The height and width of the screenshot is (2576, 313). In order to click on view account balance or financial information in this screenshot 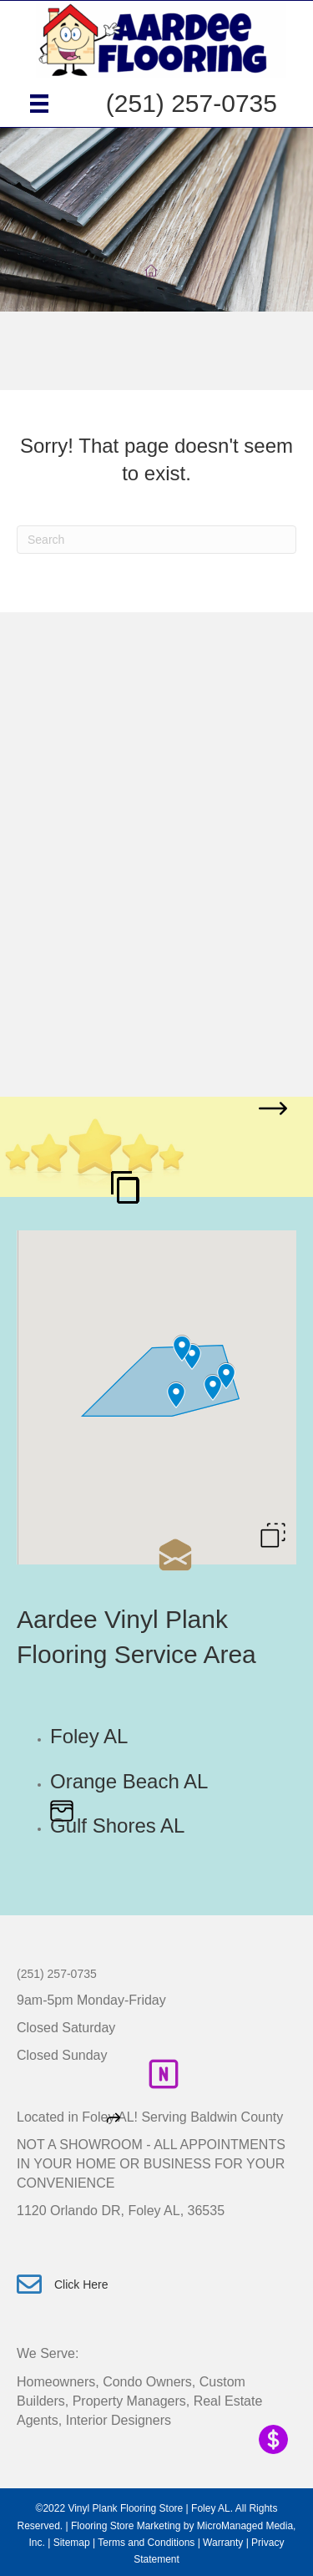, I will do `click(273, 2439)`.